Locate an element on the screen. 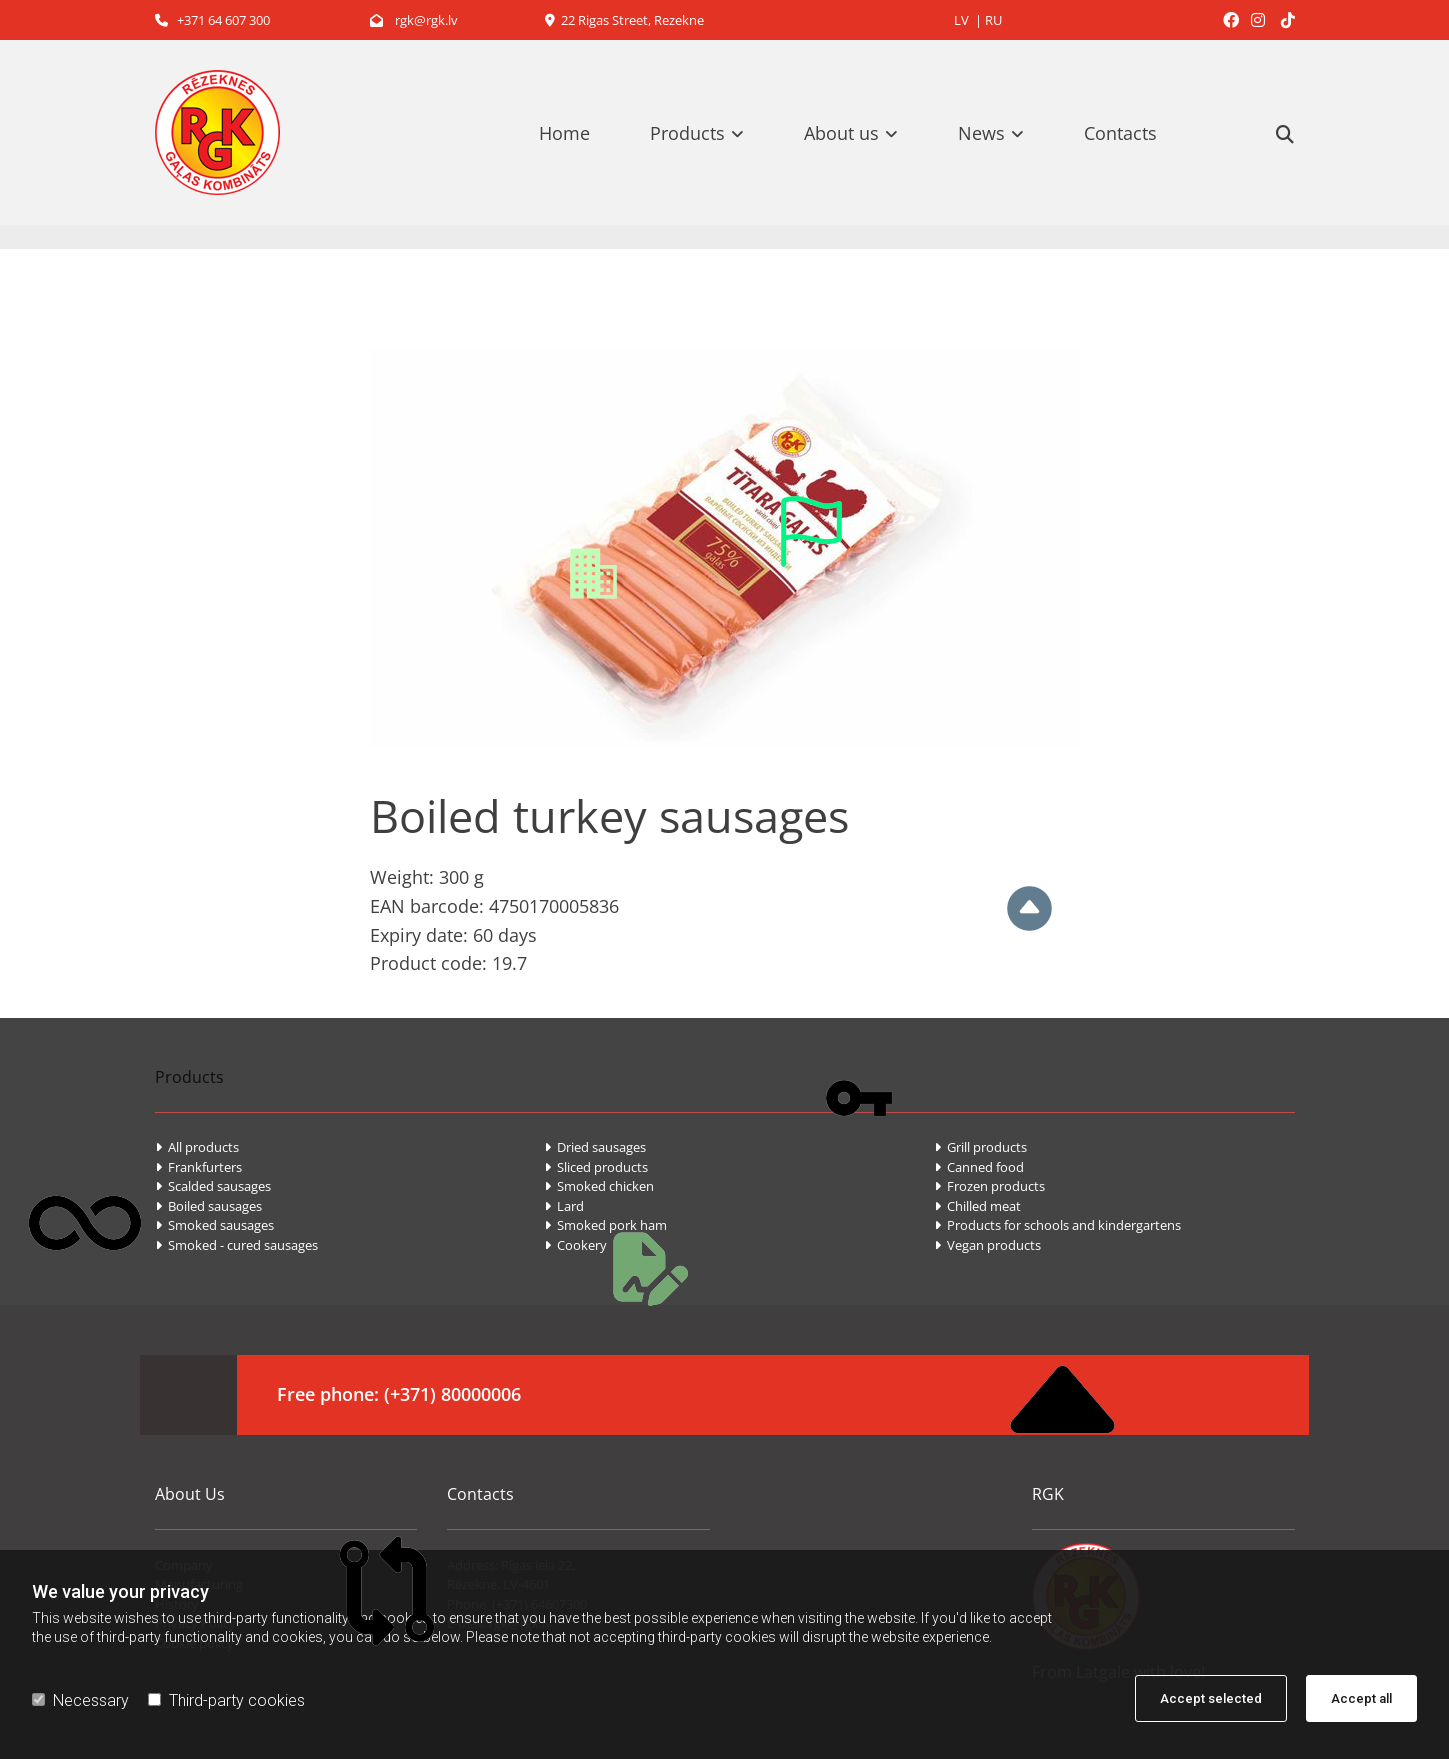  sign a document is located at coordinates (648, 1267).